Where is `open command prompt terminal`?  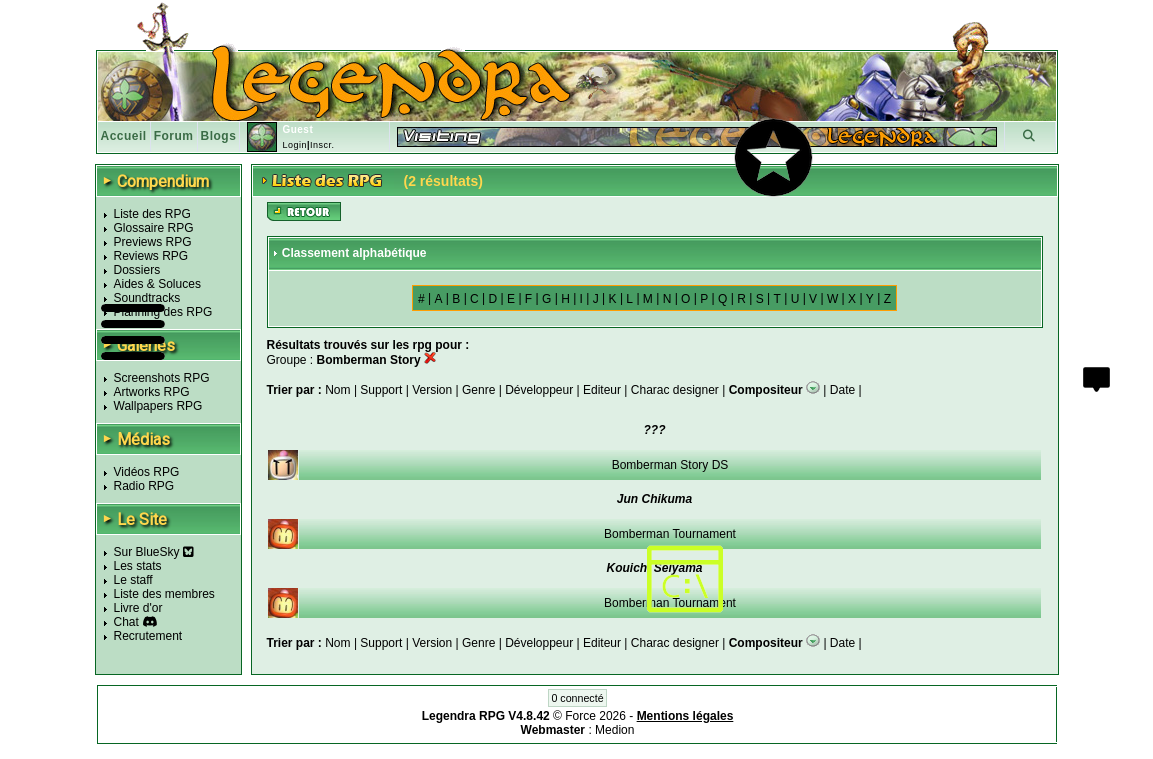
open command prompt terminal is located at coordinates (685, 579).